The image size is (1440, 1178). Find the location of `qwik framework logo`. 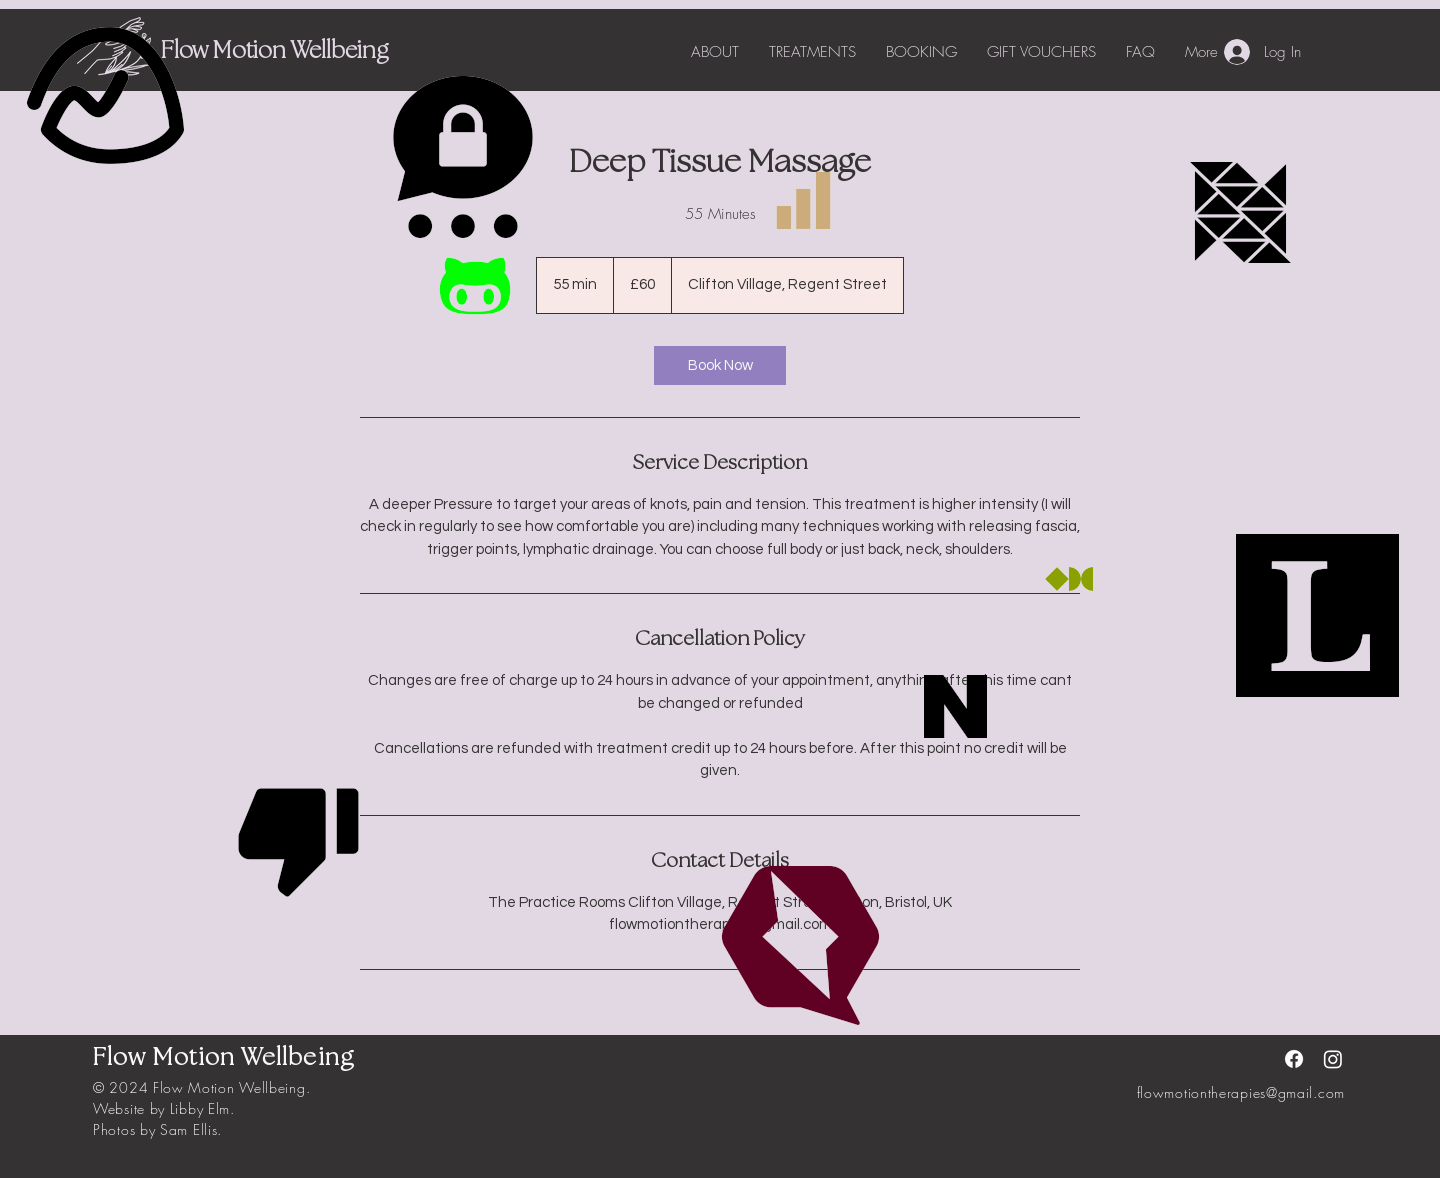

qwik framework logo is located at coordinates (800, 945).